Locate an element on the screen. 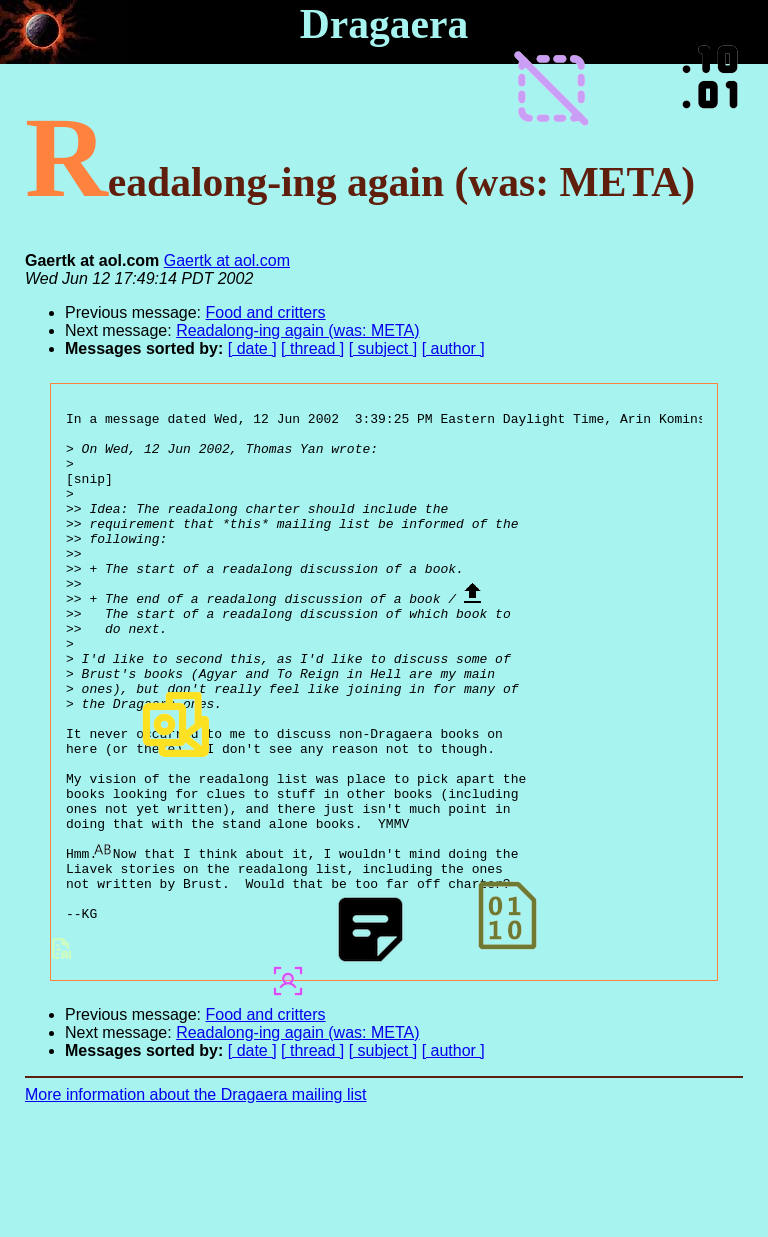 Image resolution: width=768 pixels, height=1237 pixels. disable marquee selection tool is located at coordinates (551, 88).